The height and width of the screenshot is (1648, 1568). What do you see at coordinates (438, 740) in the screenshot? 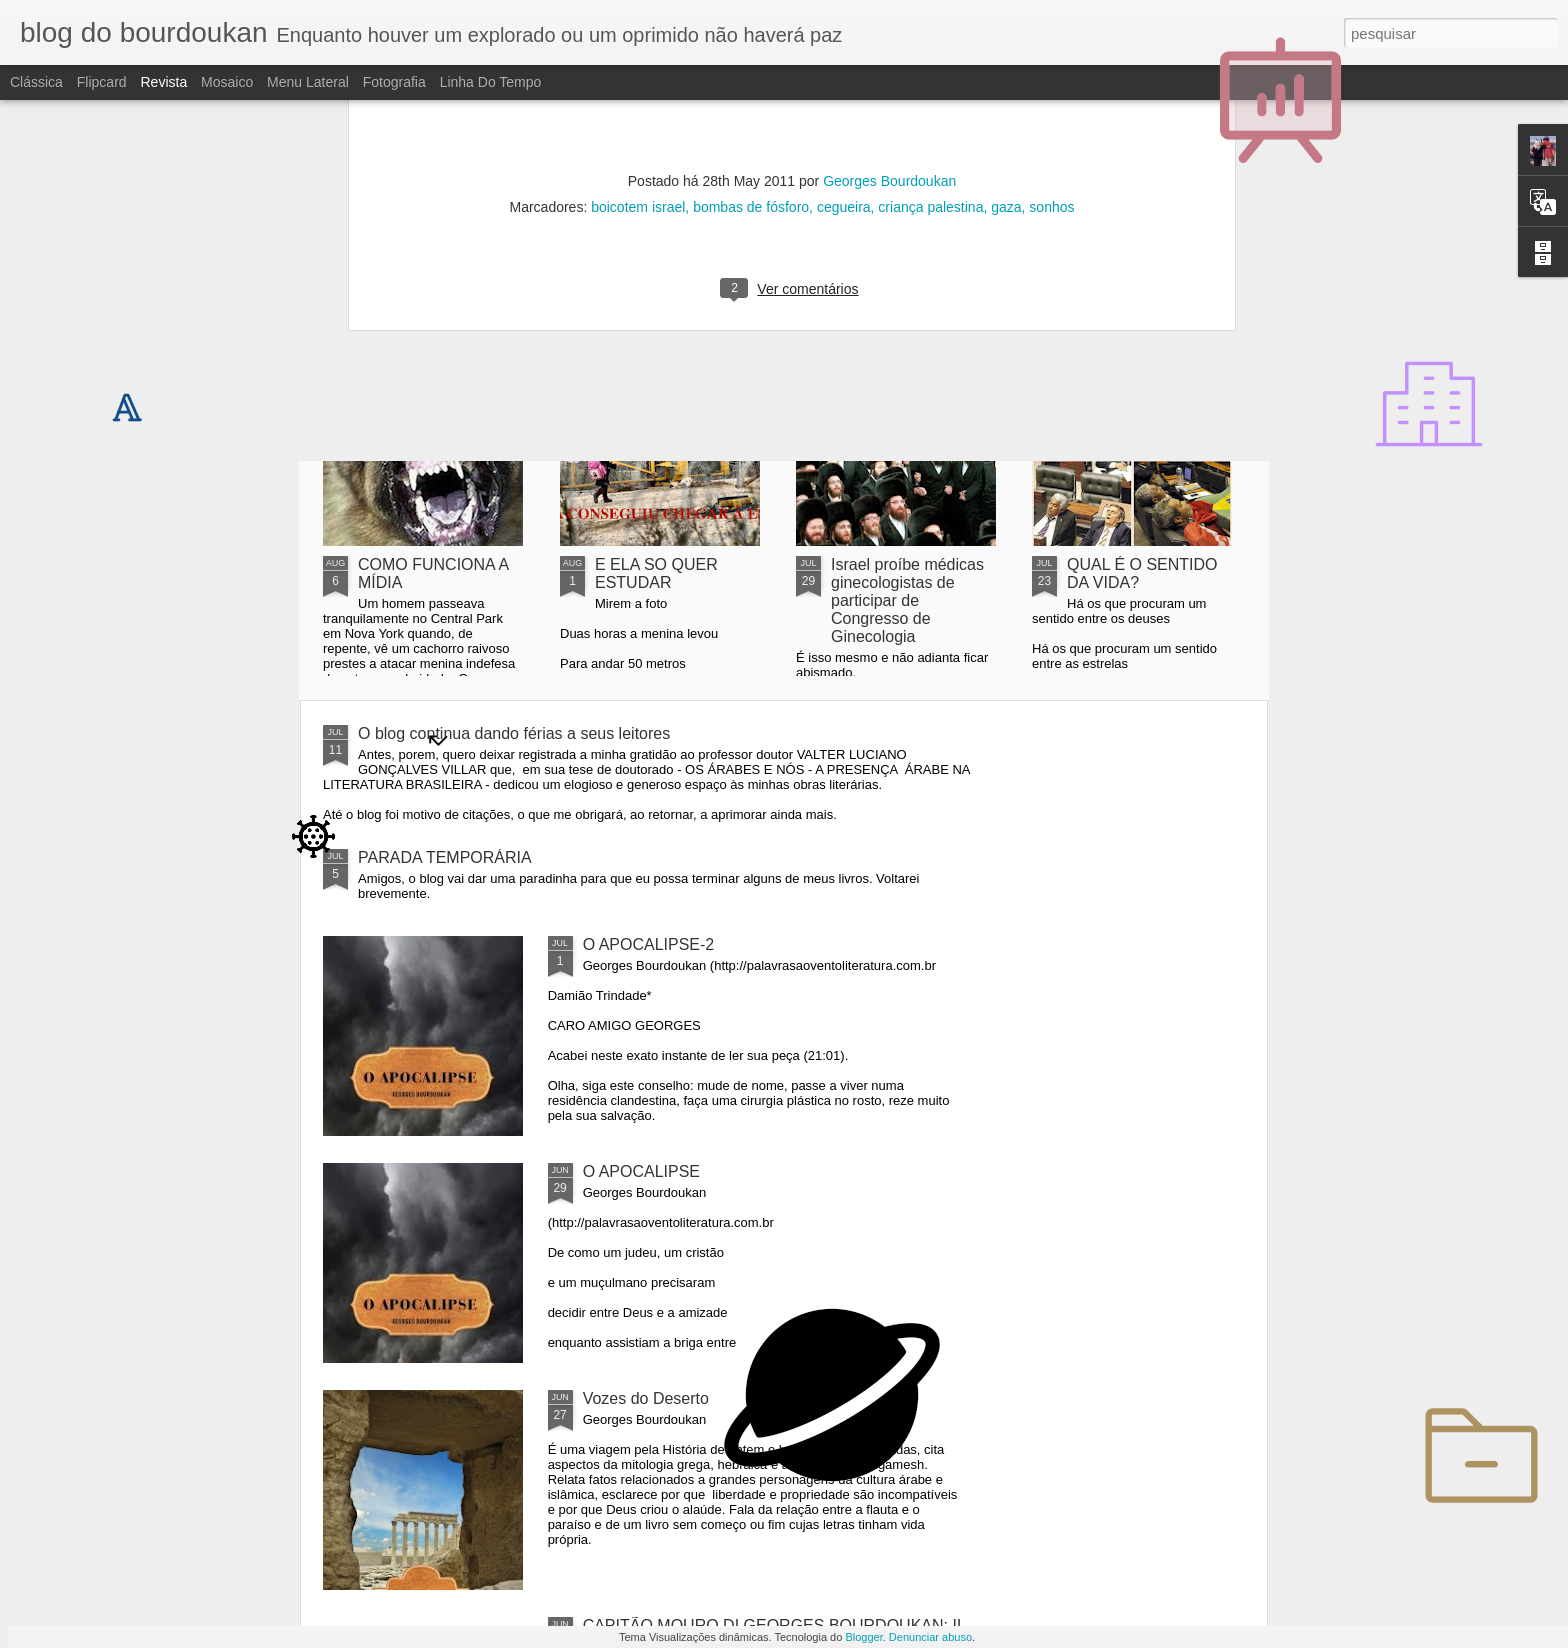
I see `indicates a missed incoming call` at bounding box center [438, 740].